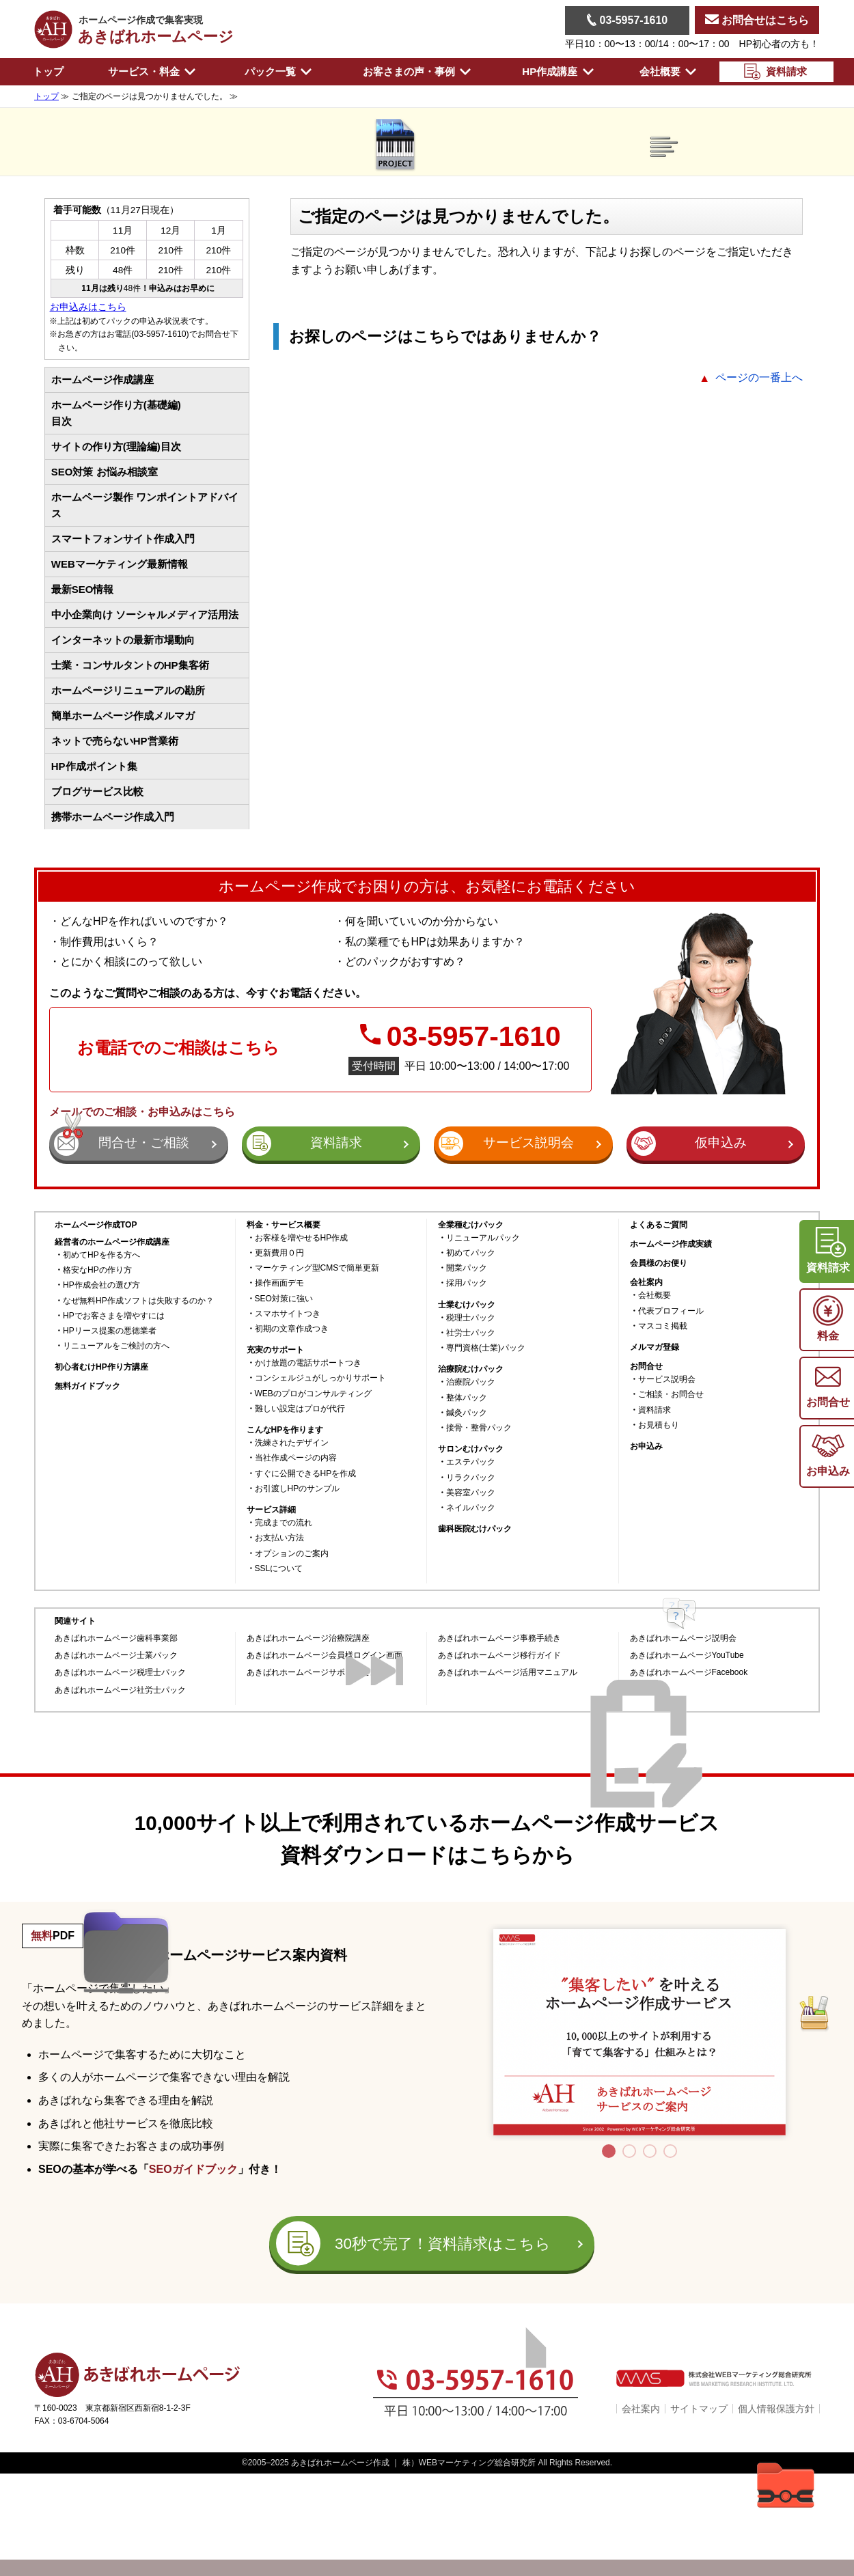 This screenshot has width=854, height=2576. Describe the element at coordinates (72, 1125) in the screenshot. I see `cut selected content to clipboard` at that location.